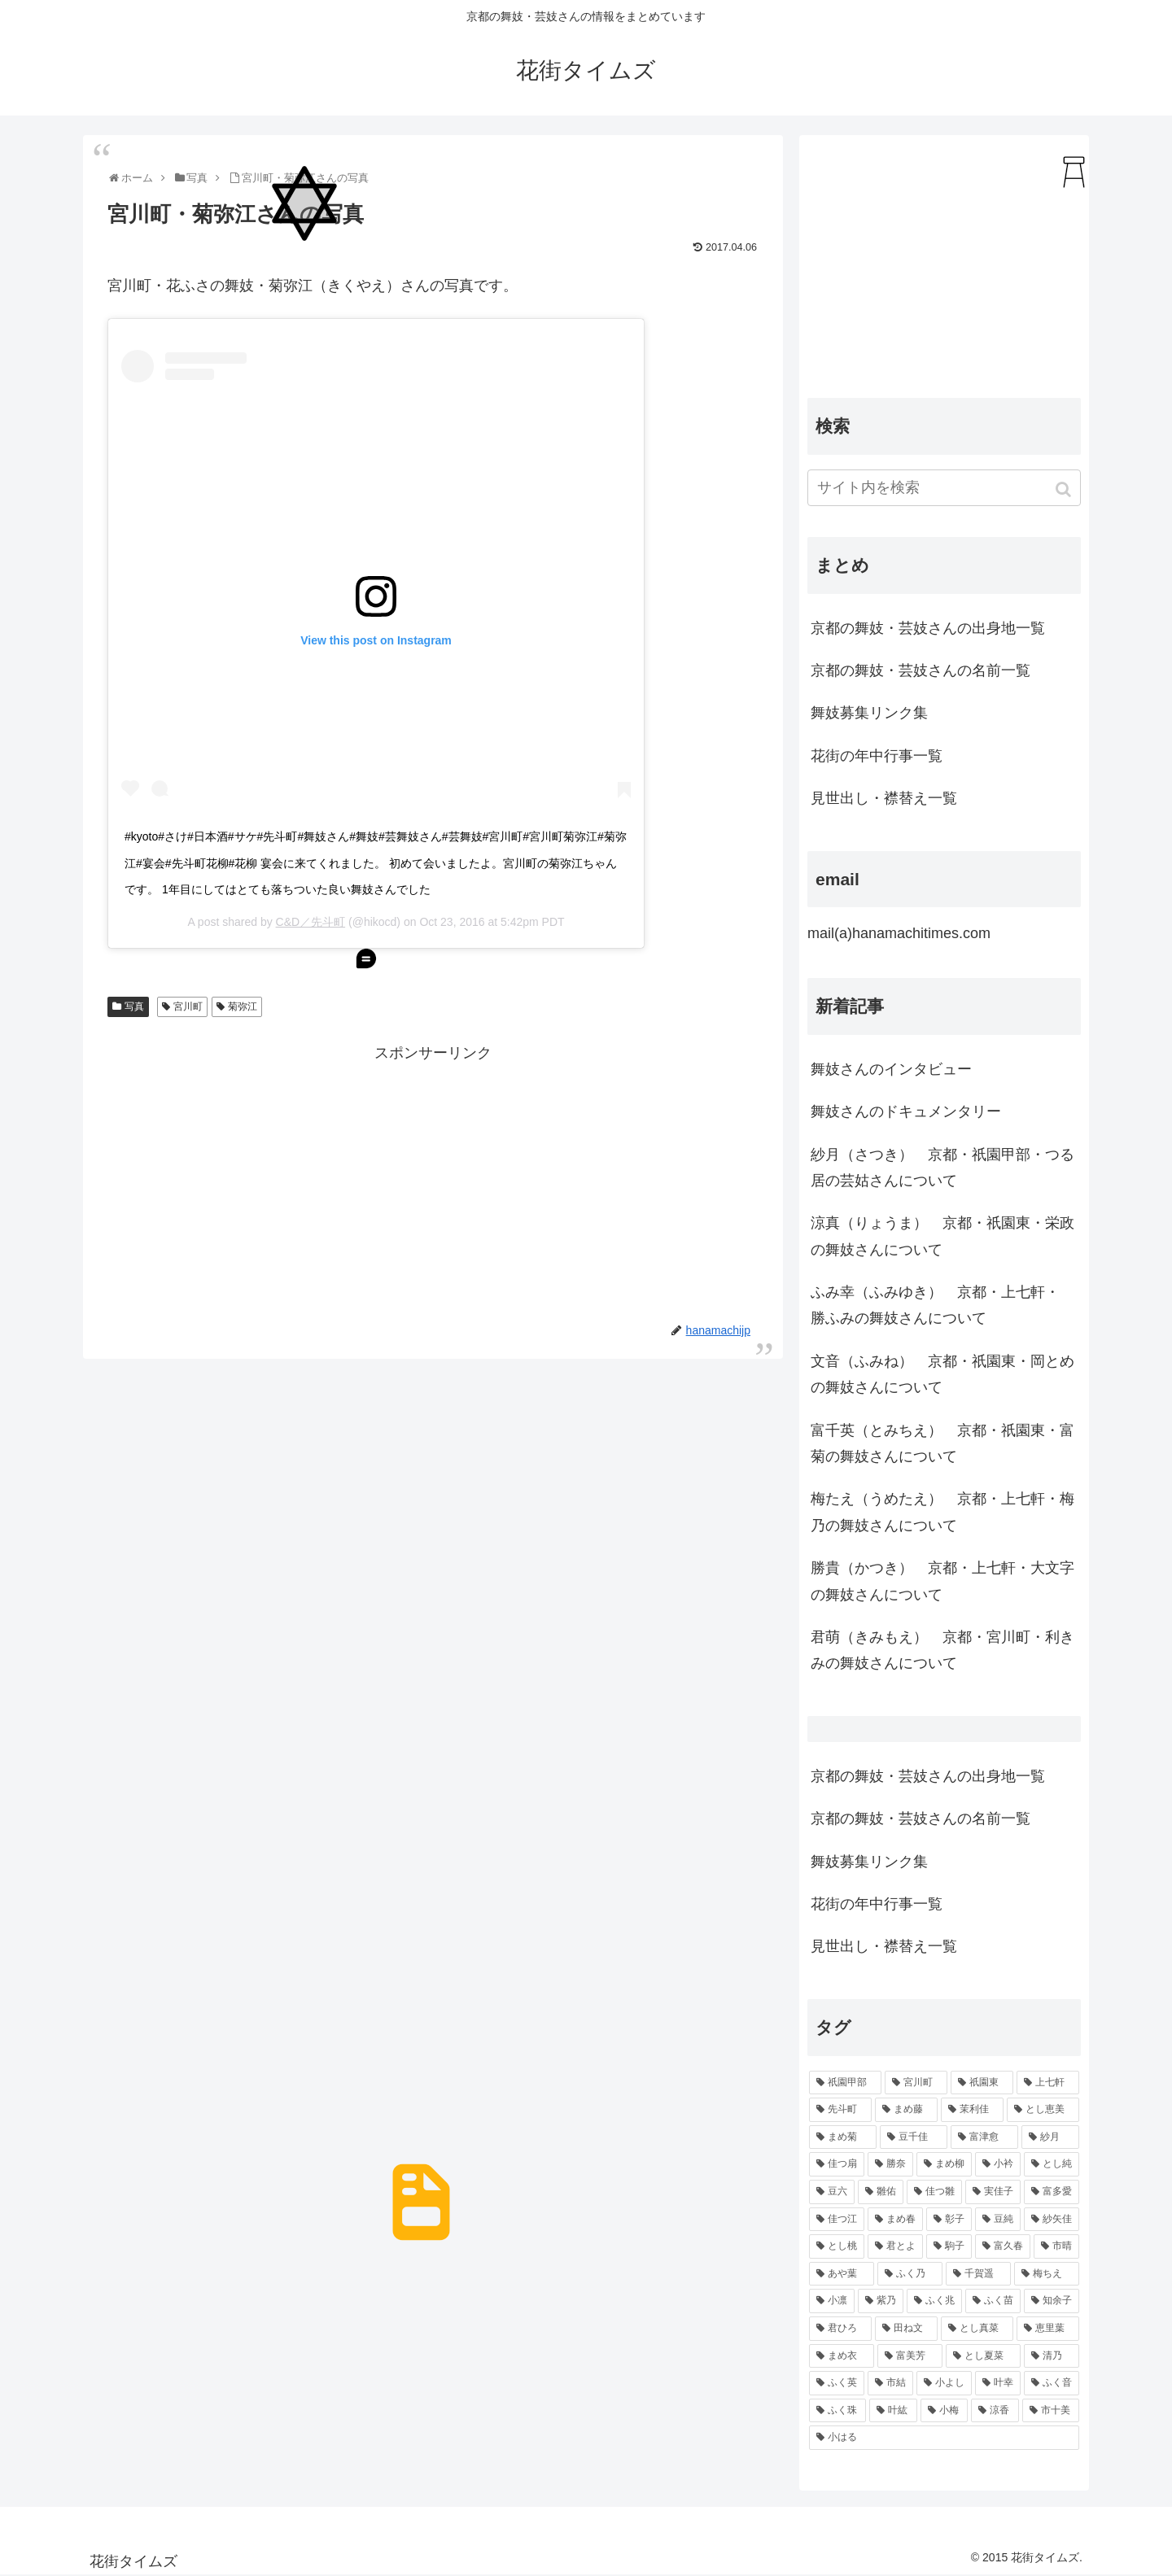 Image resolution: width=1172 pixels, height=2576 pixels. Describe the element at coordinates (1074, 172) in the screenshot. I see `browse furniture or seating options` at that location.